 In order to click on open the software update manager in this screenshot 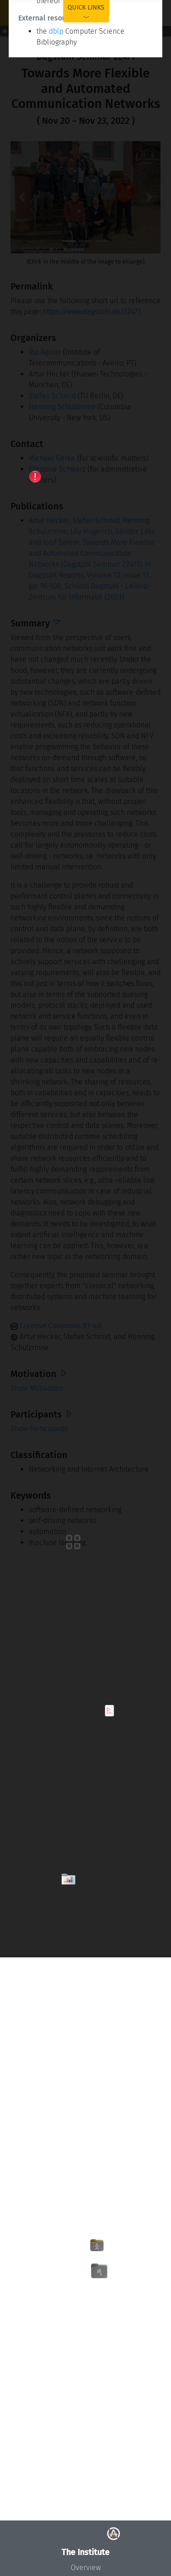, I will do `click(114, 2534)`.